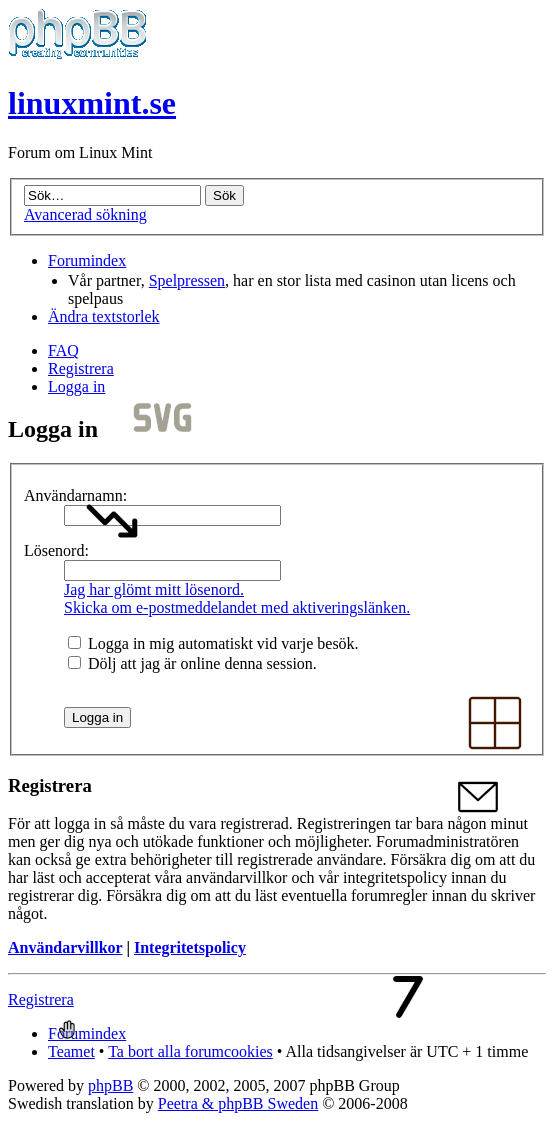  What do you see at coordinates (112, 521) in the screenshot?
I see `indicates a declining trend or decrease in value` at bounding box center [112, 521].